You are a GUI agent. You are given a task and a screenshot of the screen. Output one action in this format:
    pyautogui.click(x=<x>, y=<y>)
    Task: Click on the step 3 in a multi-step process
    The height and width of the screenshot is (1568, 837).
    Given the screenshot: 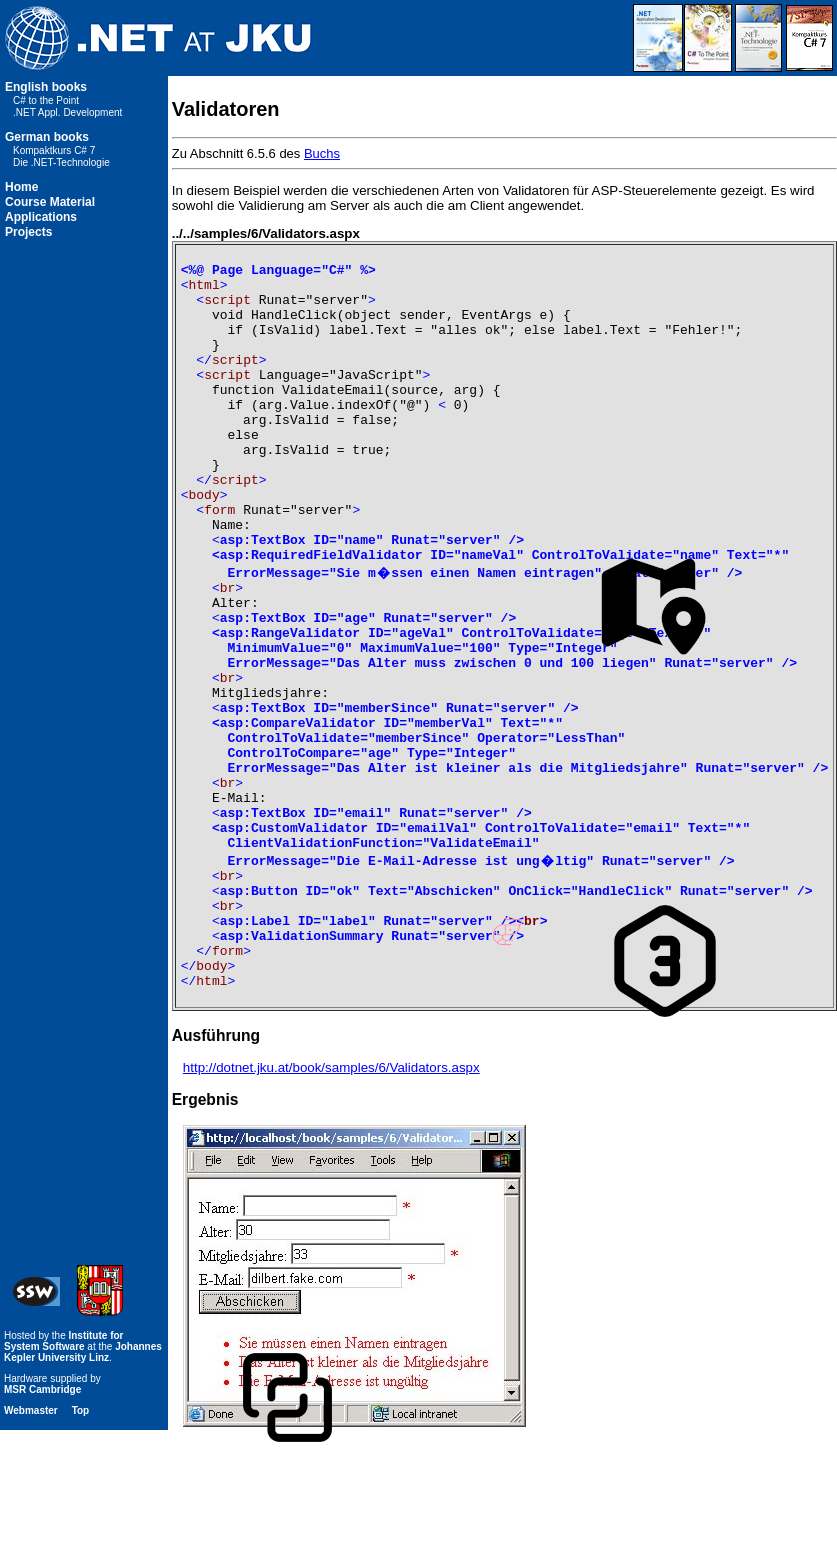 What is the action you would take?
    pyautogui.click(x=665, y=961)
    